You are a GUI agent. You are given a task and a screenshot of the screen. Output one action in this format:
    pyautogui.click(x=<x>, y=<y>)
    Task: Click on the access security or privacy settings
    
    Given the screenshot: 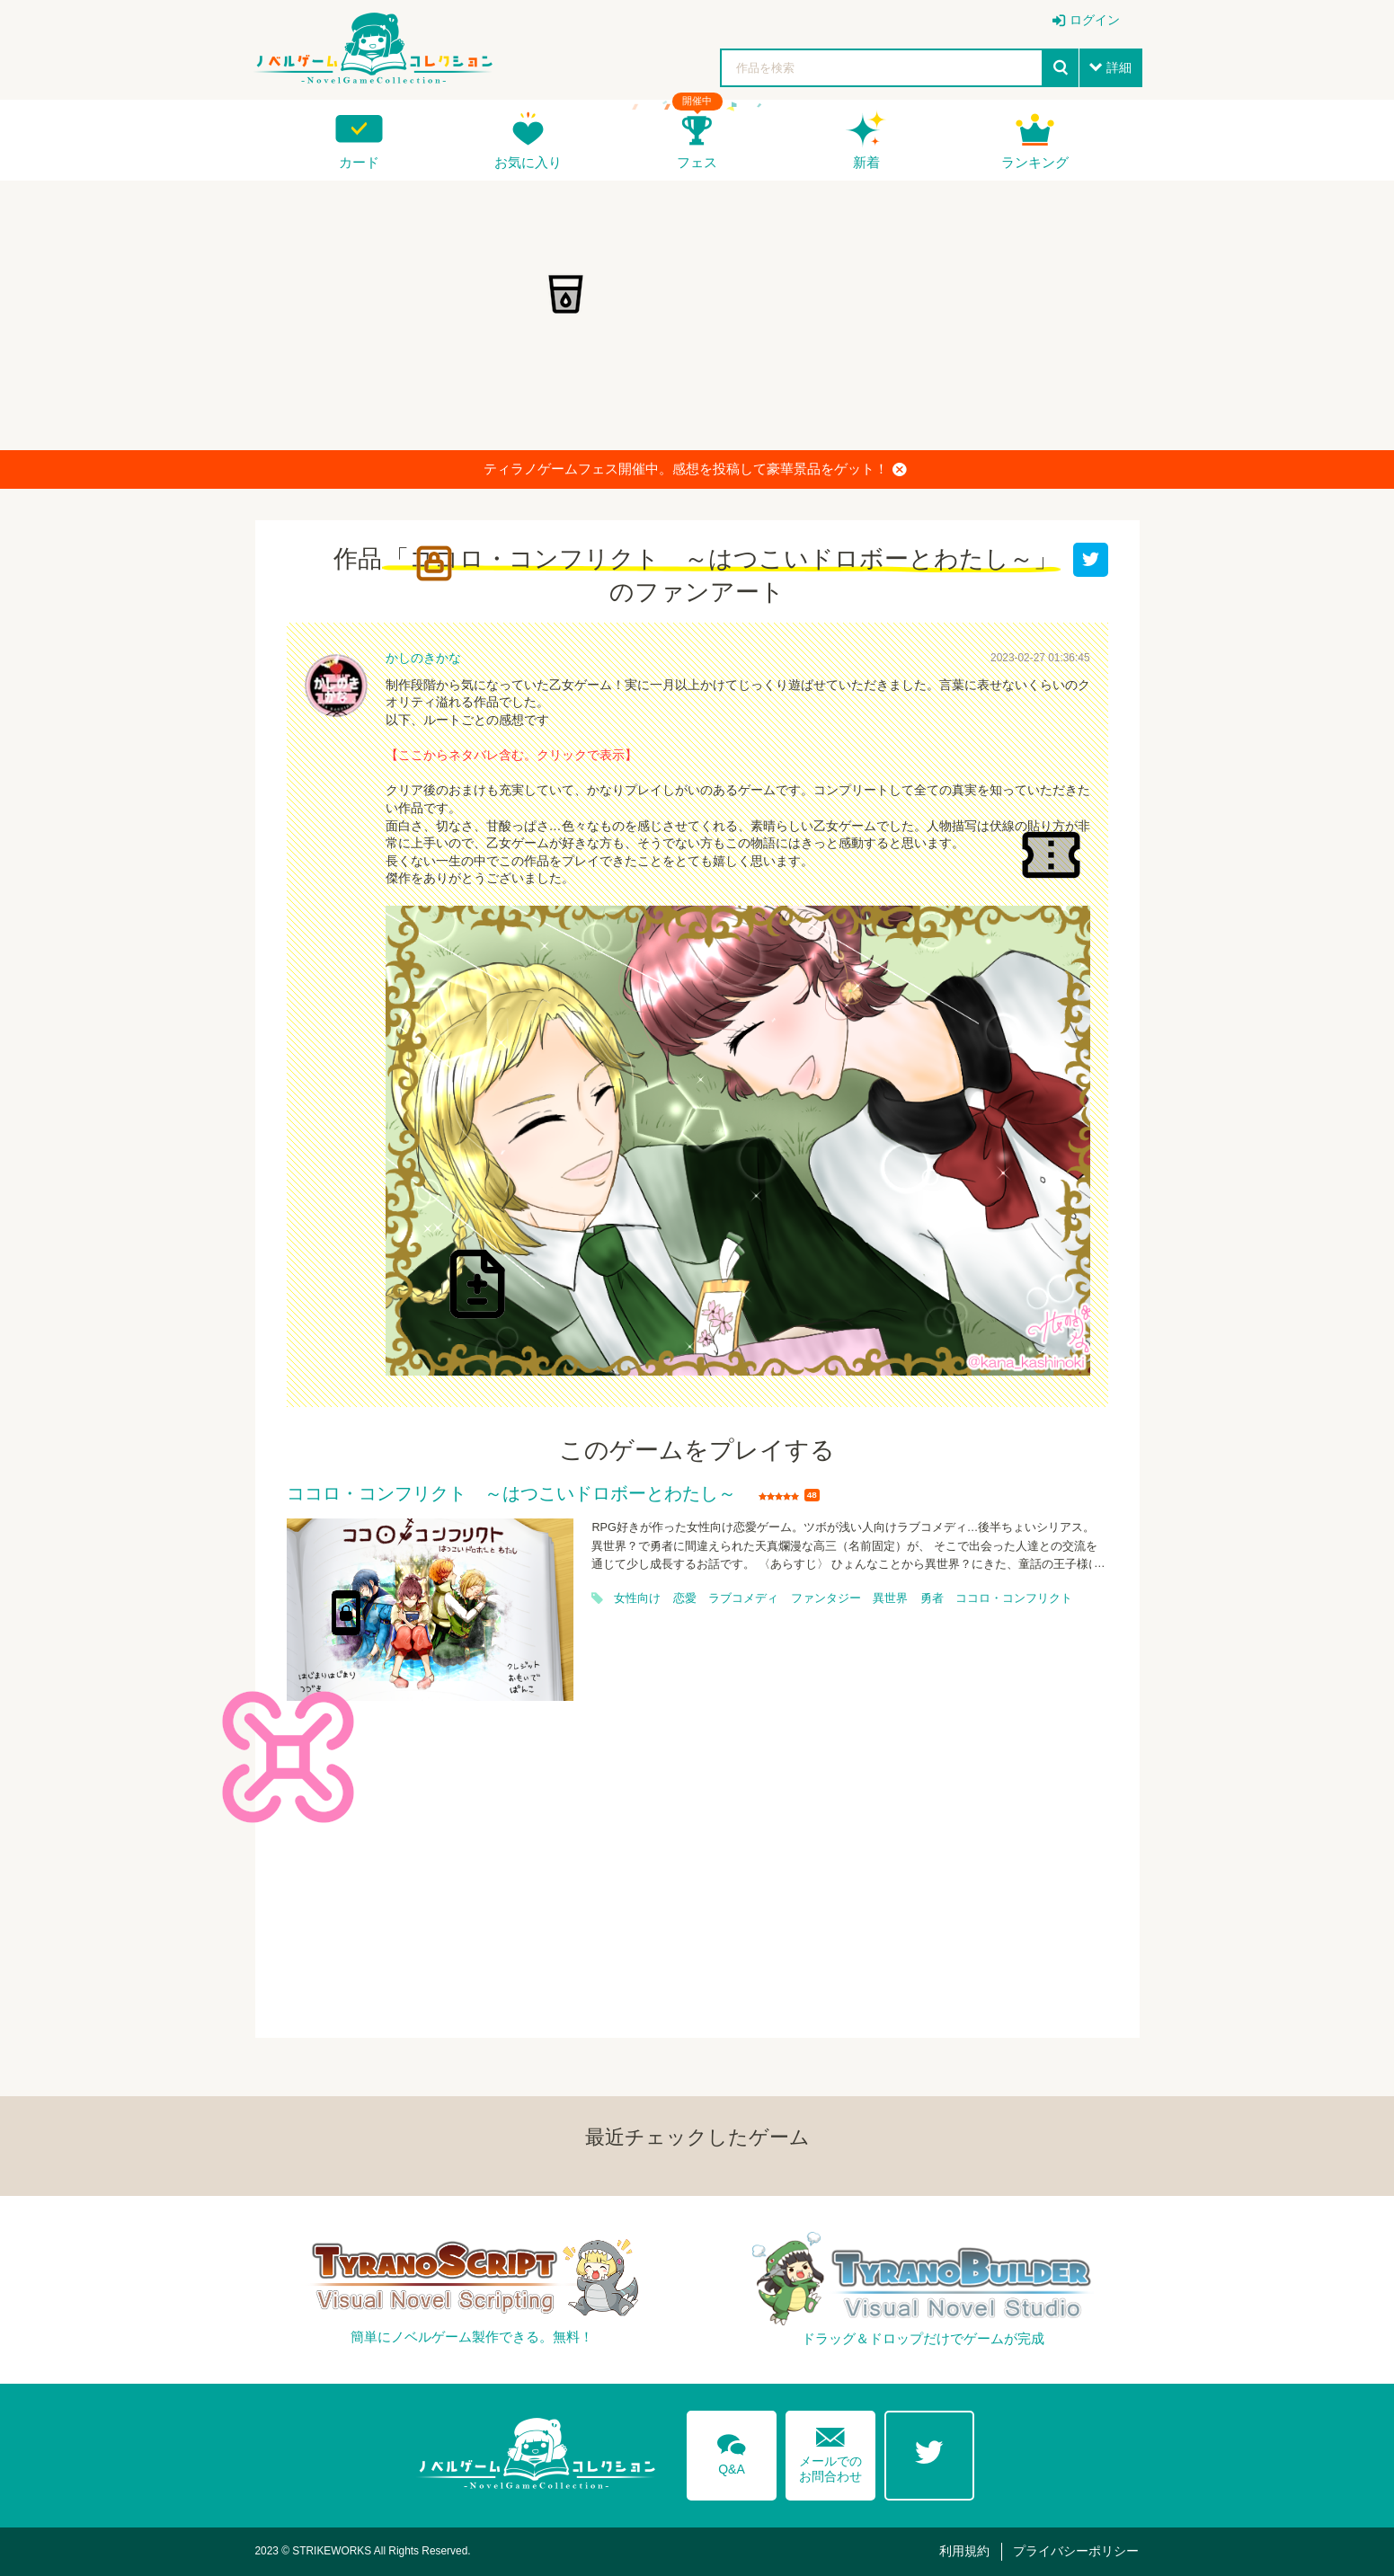 What is the action you would take?
    pyautogui.click(x=434, y=563)
    